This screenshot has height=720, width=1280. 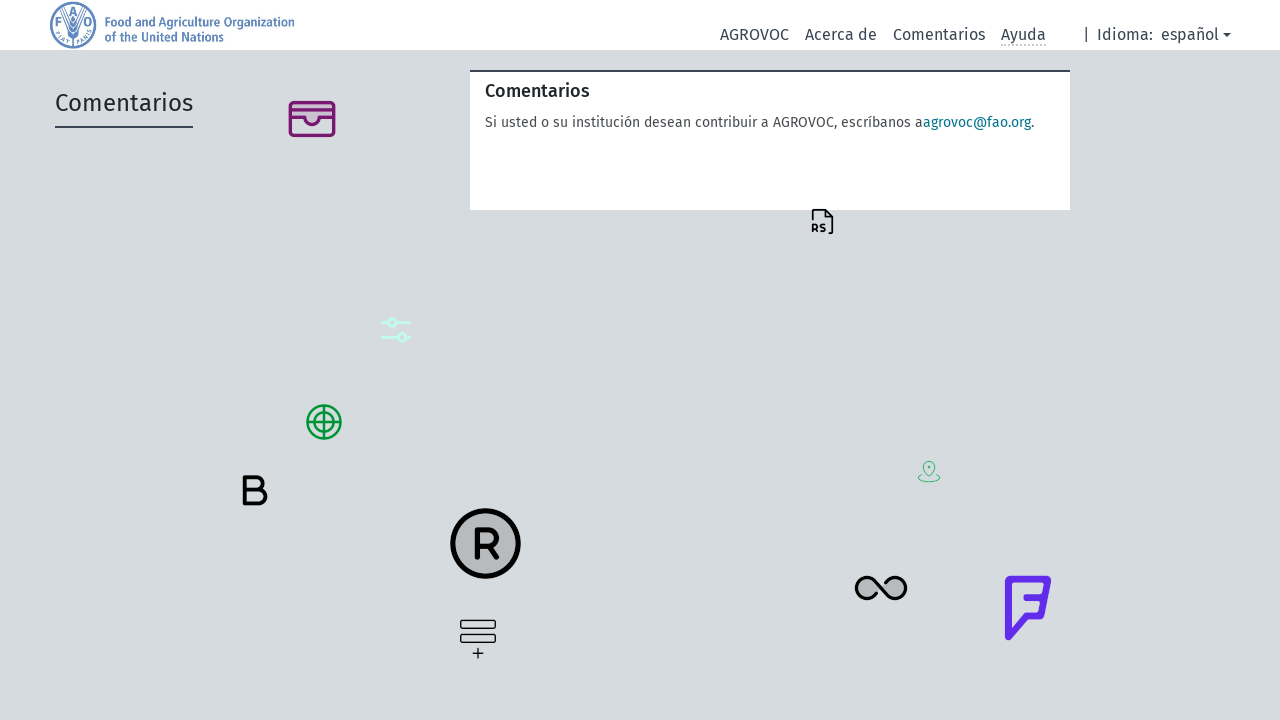 What do you see at coordinates (396, 330) in the screenshot?
I see `adjust settings or preferences` at bounding box center [396, 330].